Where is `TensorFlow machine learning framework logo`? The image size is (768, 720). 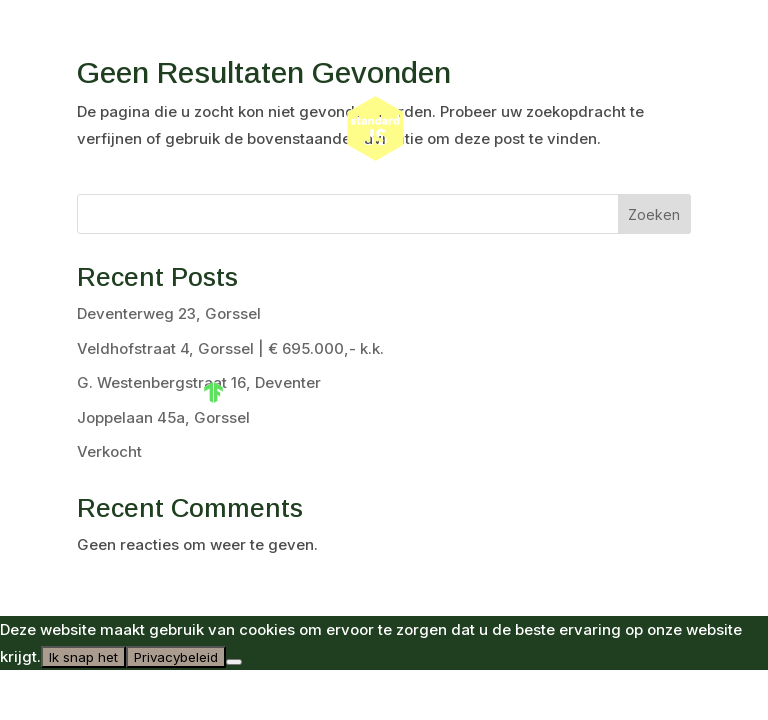 TensorFlow machine learning framework logo is located at coordinates (213, 392).